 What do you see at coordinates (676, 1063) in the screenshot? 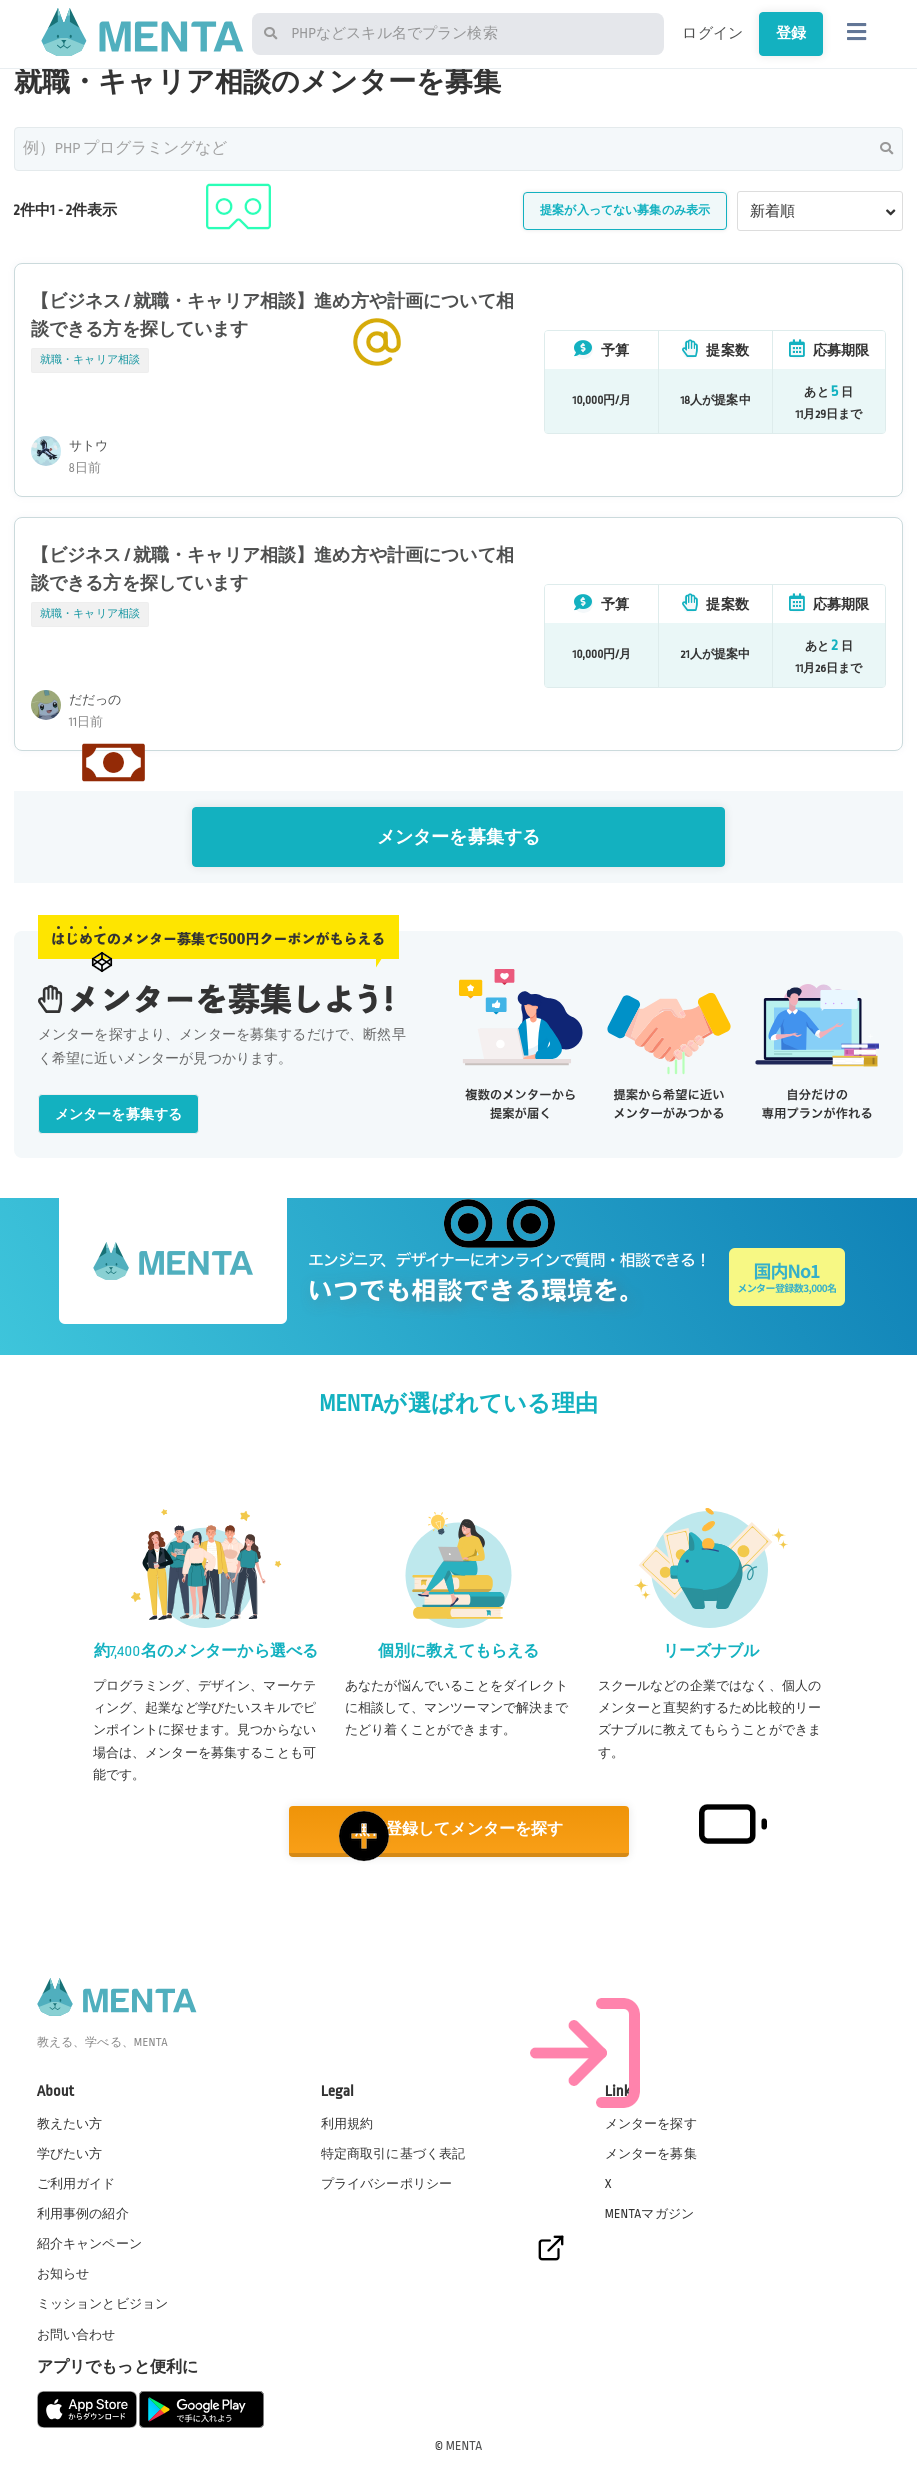
I see `view analytics or statistics` at bounding box center [676, 1063].